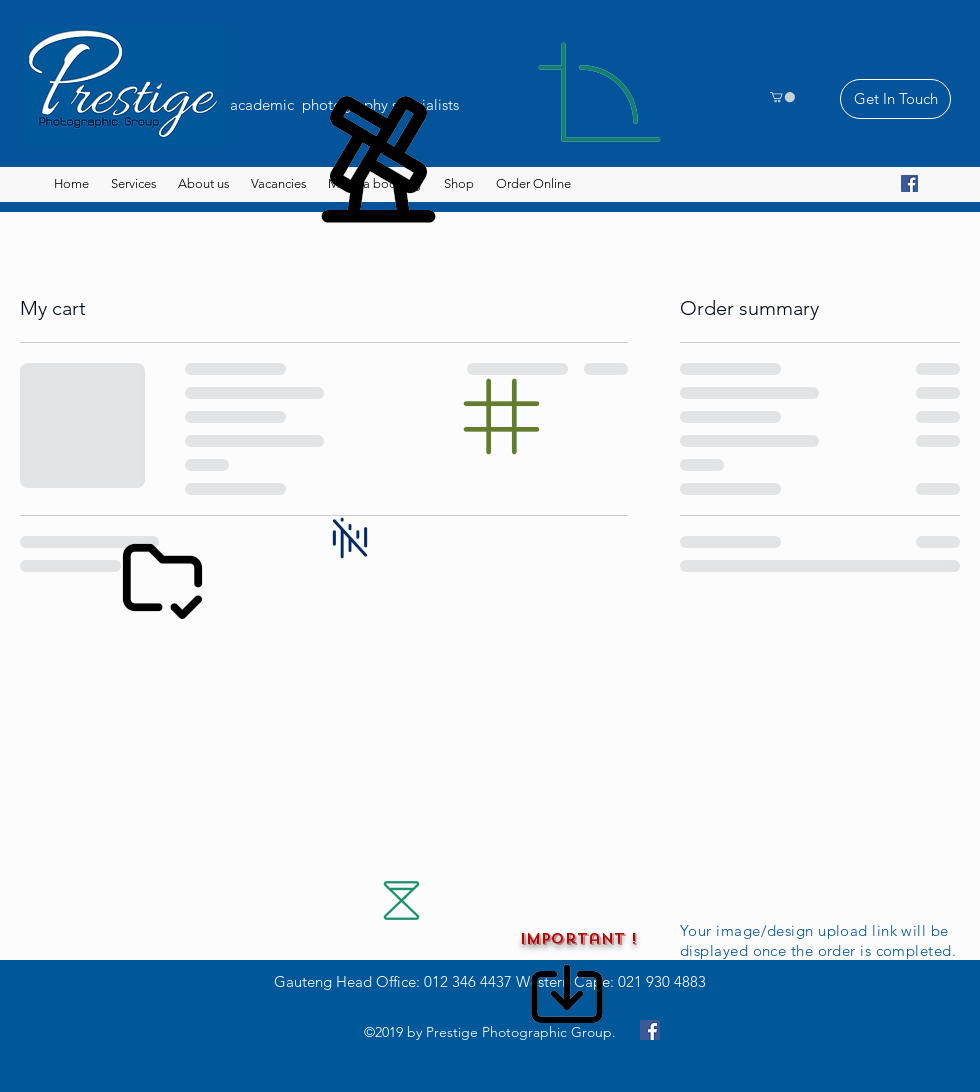 The width and height of the screenshot is (980, 1092). I want to click on import a file or data into the app, so click(567, 997).